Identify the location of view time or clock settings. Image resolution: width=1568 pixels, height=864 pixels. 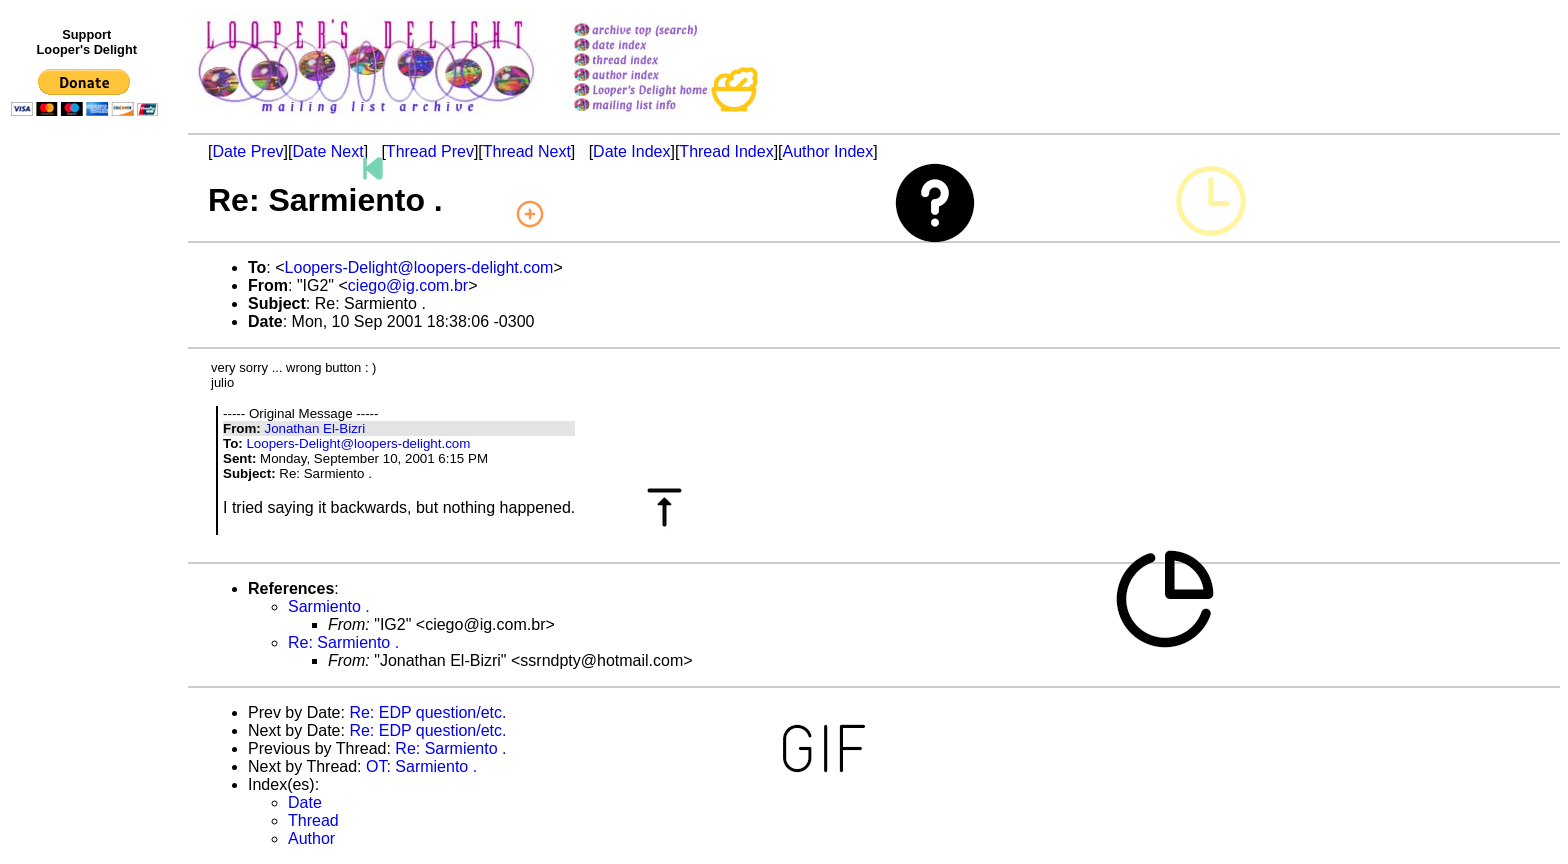
(1211, 201).